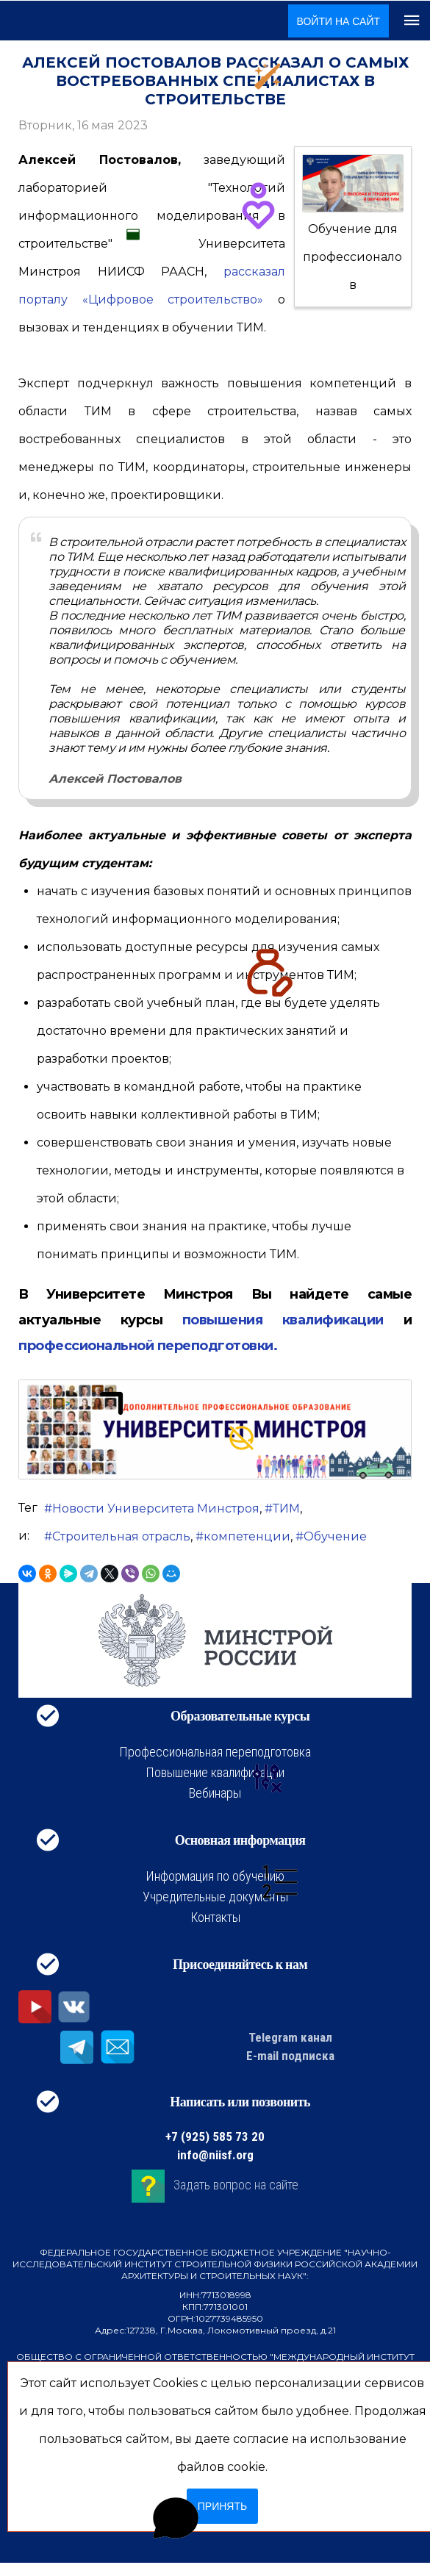 This screenshot has width=430, height=2576. I want to click on apply magic or automatic enhancements, so click(268, 76).